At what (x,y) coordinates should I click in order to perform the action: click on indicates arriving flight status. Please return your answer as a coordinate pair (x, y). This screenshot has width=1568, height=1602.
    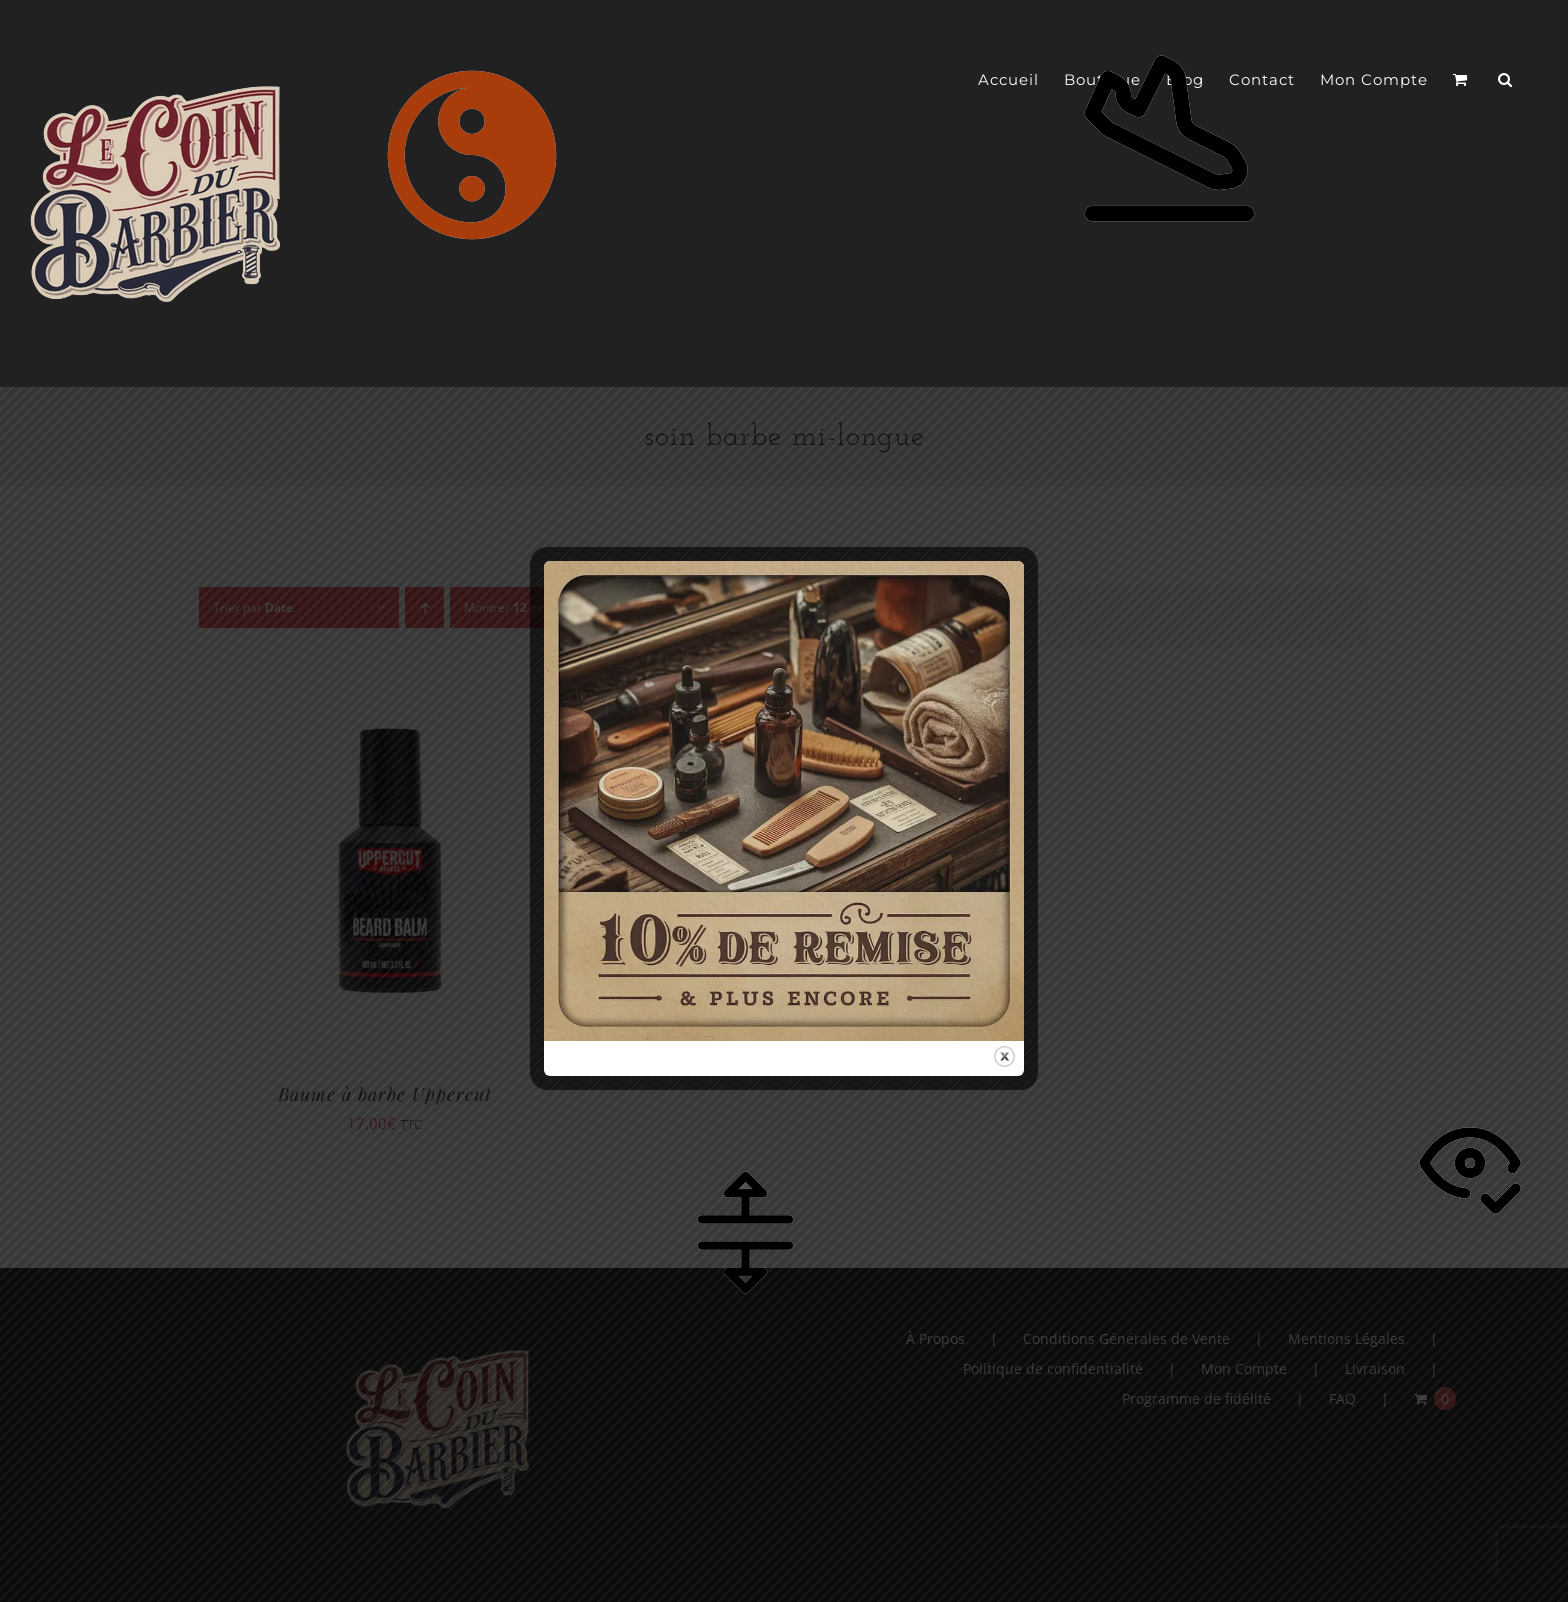
    Looking at the image, I should click on (1169, 136).